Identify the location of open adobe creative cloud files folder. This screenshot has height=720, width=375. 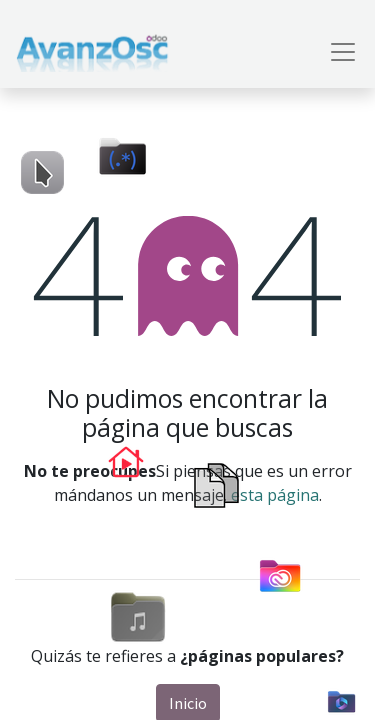
(280, 577).